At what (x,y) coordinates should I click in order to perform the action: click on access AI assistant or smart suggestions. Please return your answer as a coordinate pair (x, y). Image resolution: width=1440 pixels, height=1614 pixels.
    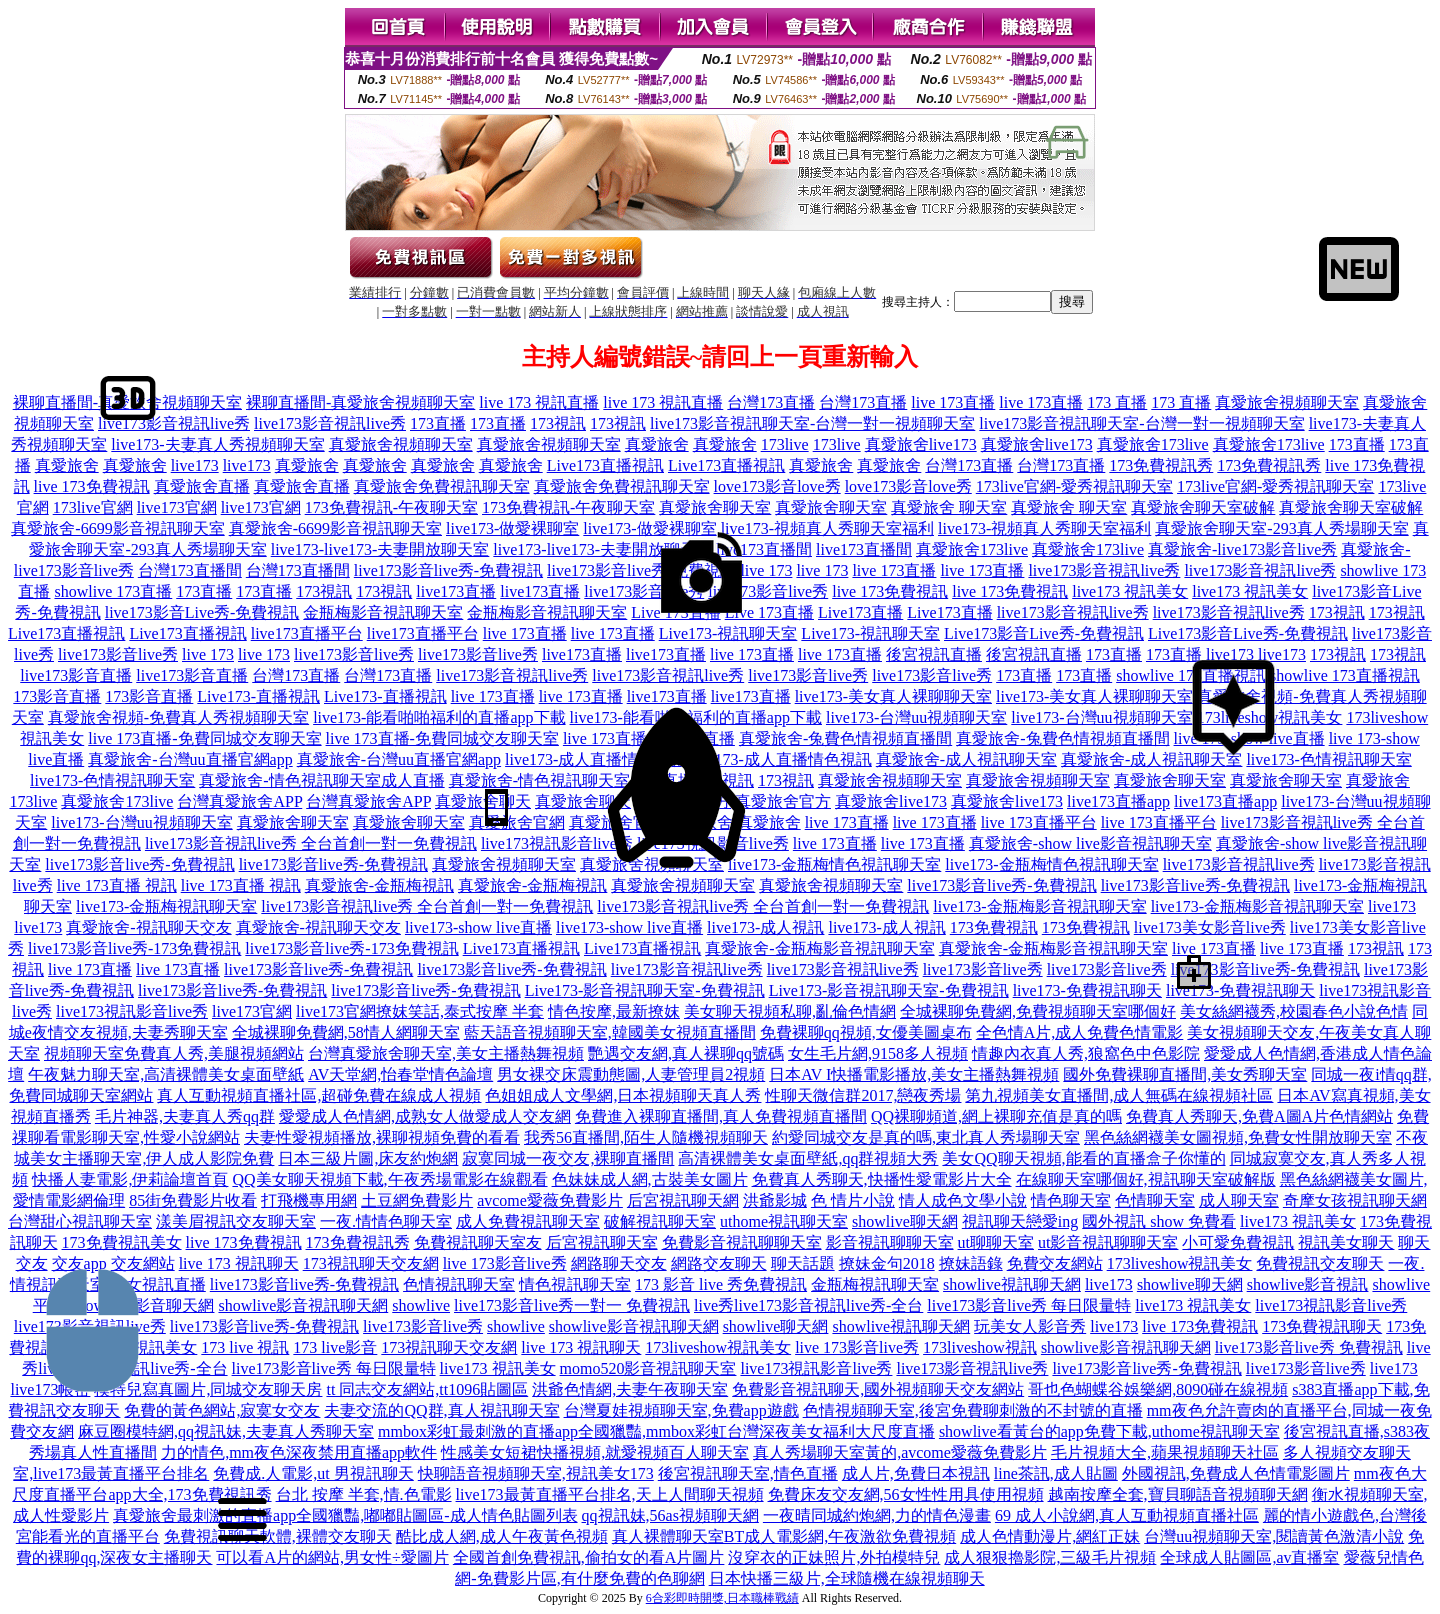
    Looking at the image, I should click on (1233, 705).